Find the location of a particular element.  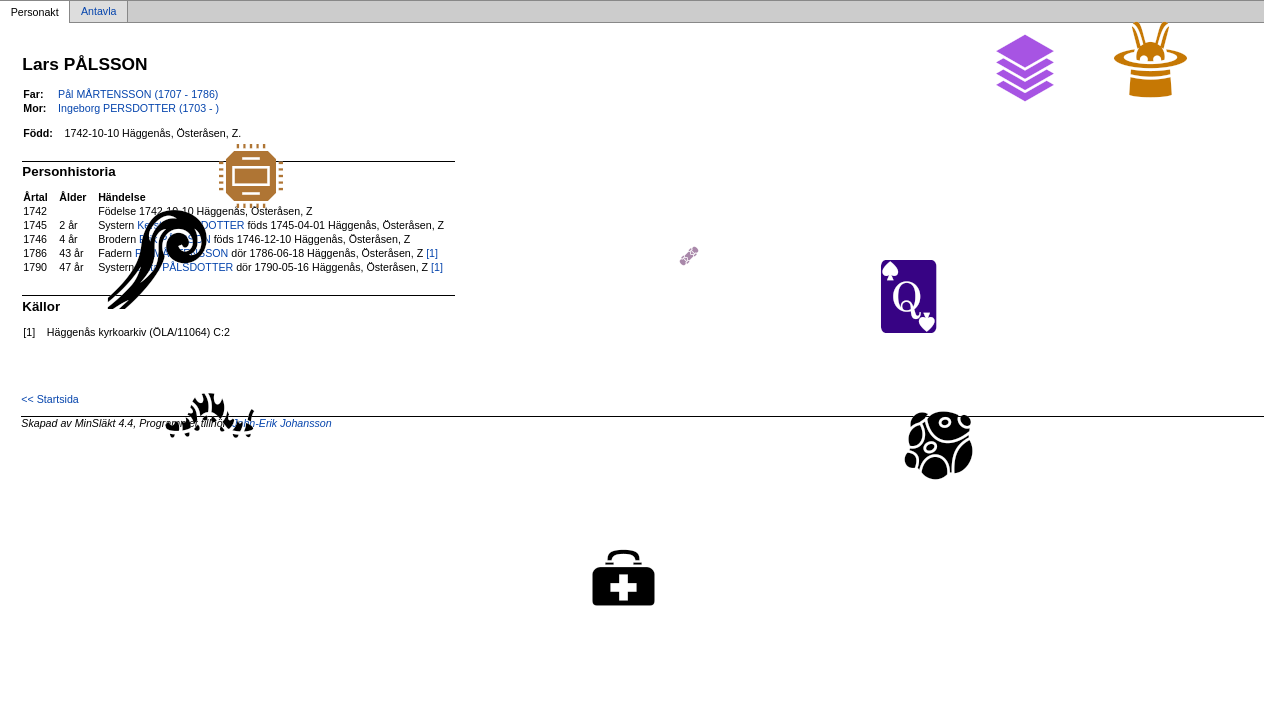

view system performance or CPU usage is located at coordinates (251, 176).